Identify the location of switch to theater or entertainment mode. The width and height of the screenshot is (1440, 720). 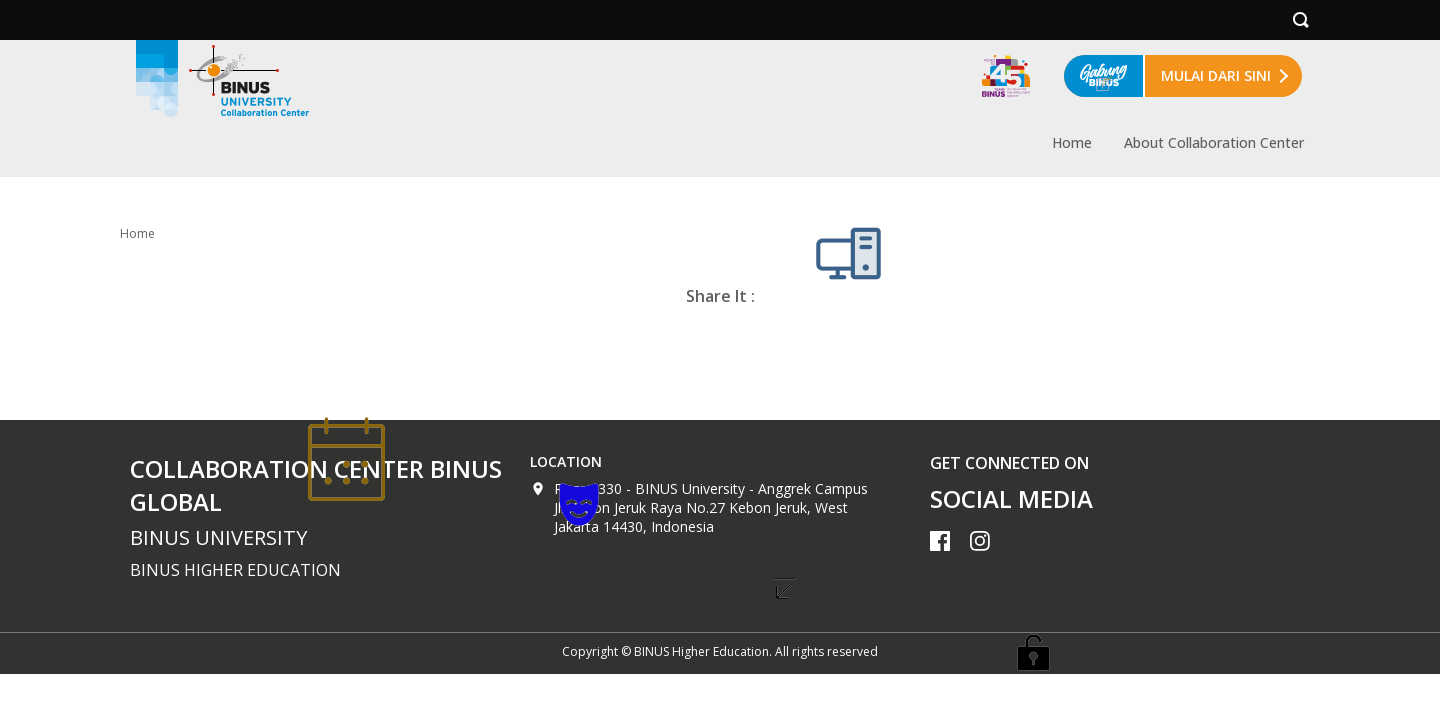
(579, 503).